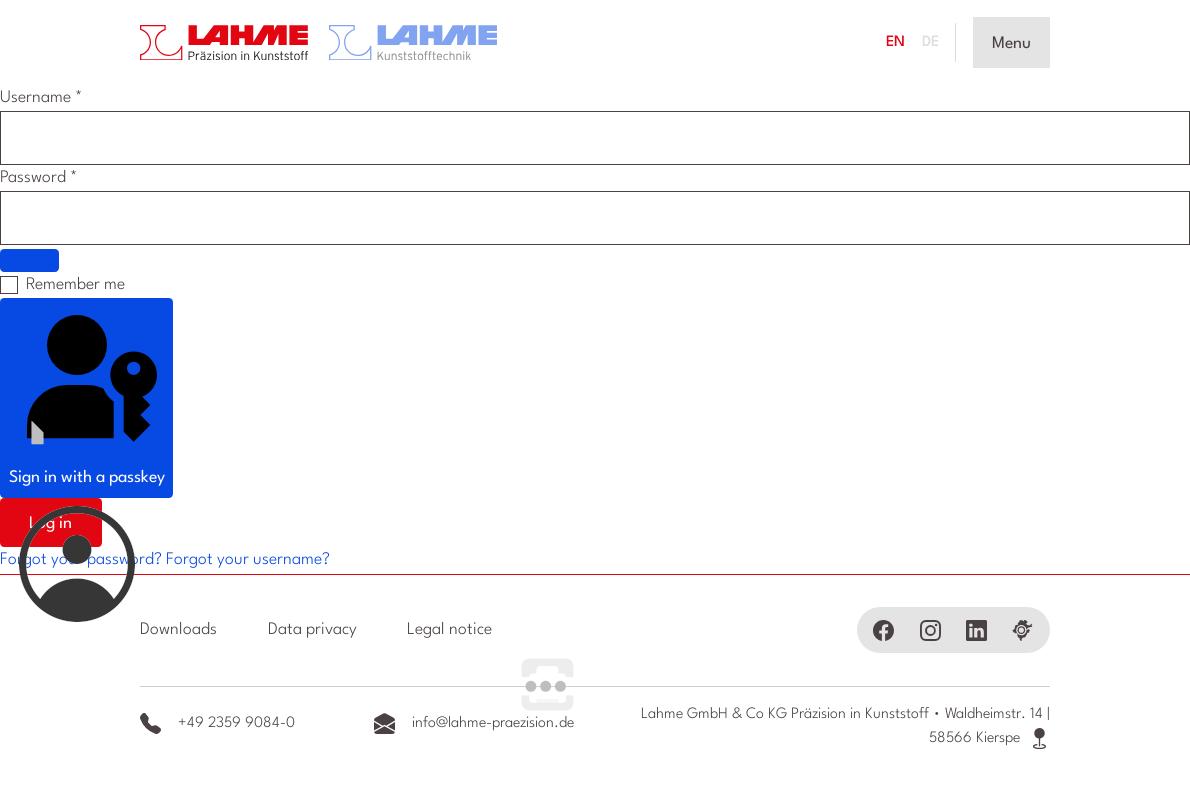  What do you see at coordinates (37, 432) in the screenshot?
I see `move selection cursor to end of text` at bounding box center [37, 432].